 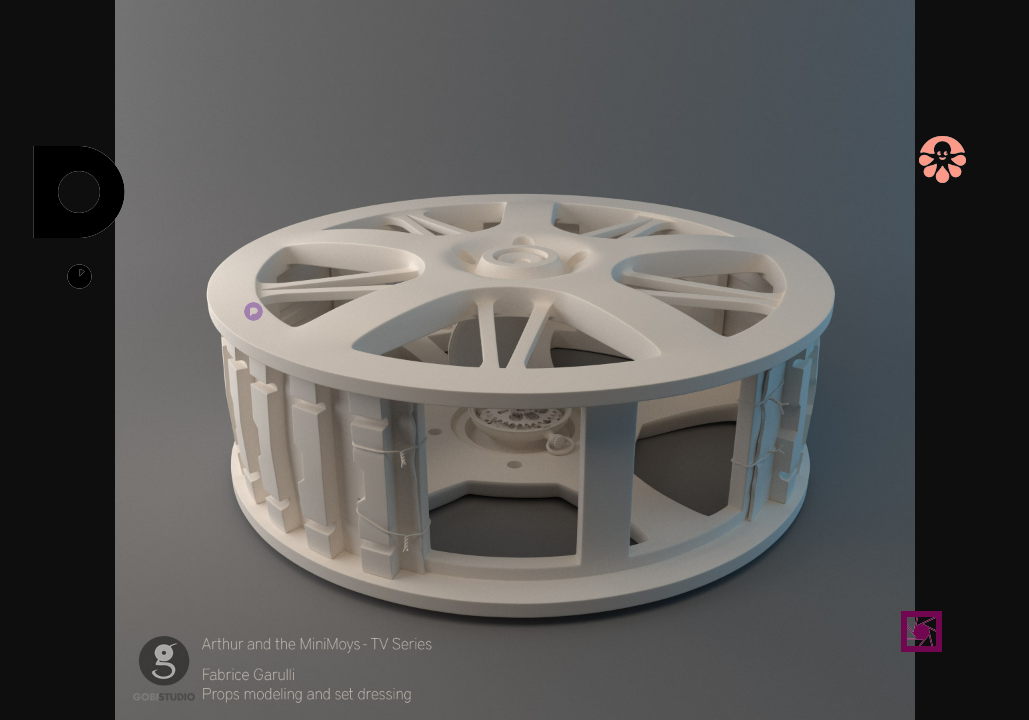 I want to click on open google lens for visual search, so click(x=921, y=631).